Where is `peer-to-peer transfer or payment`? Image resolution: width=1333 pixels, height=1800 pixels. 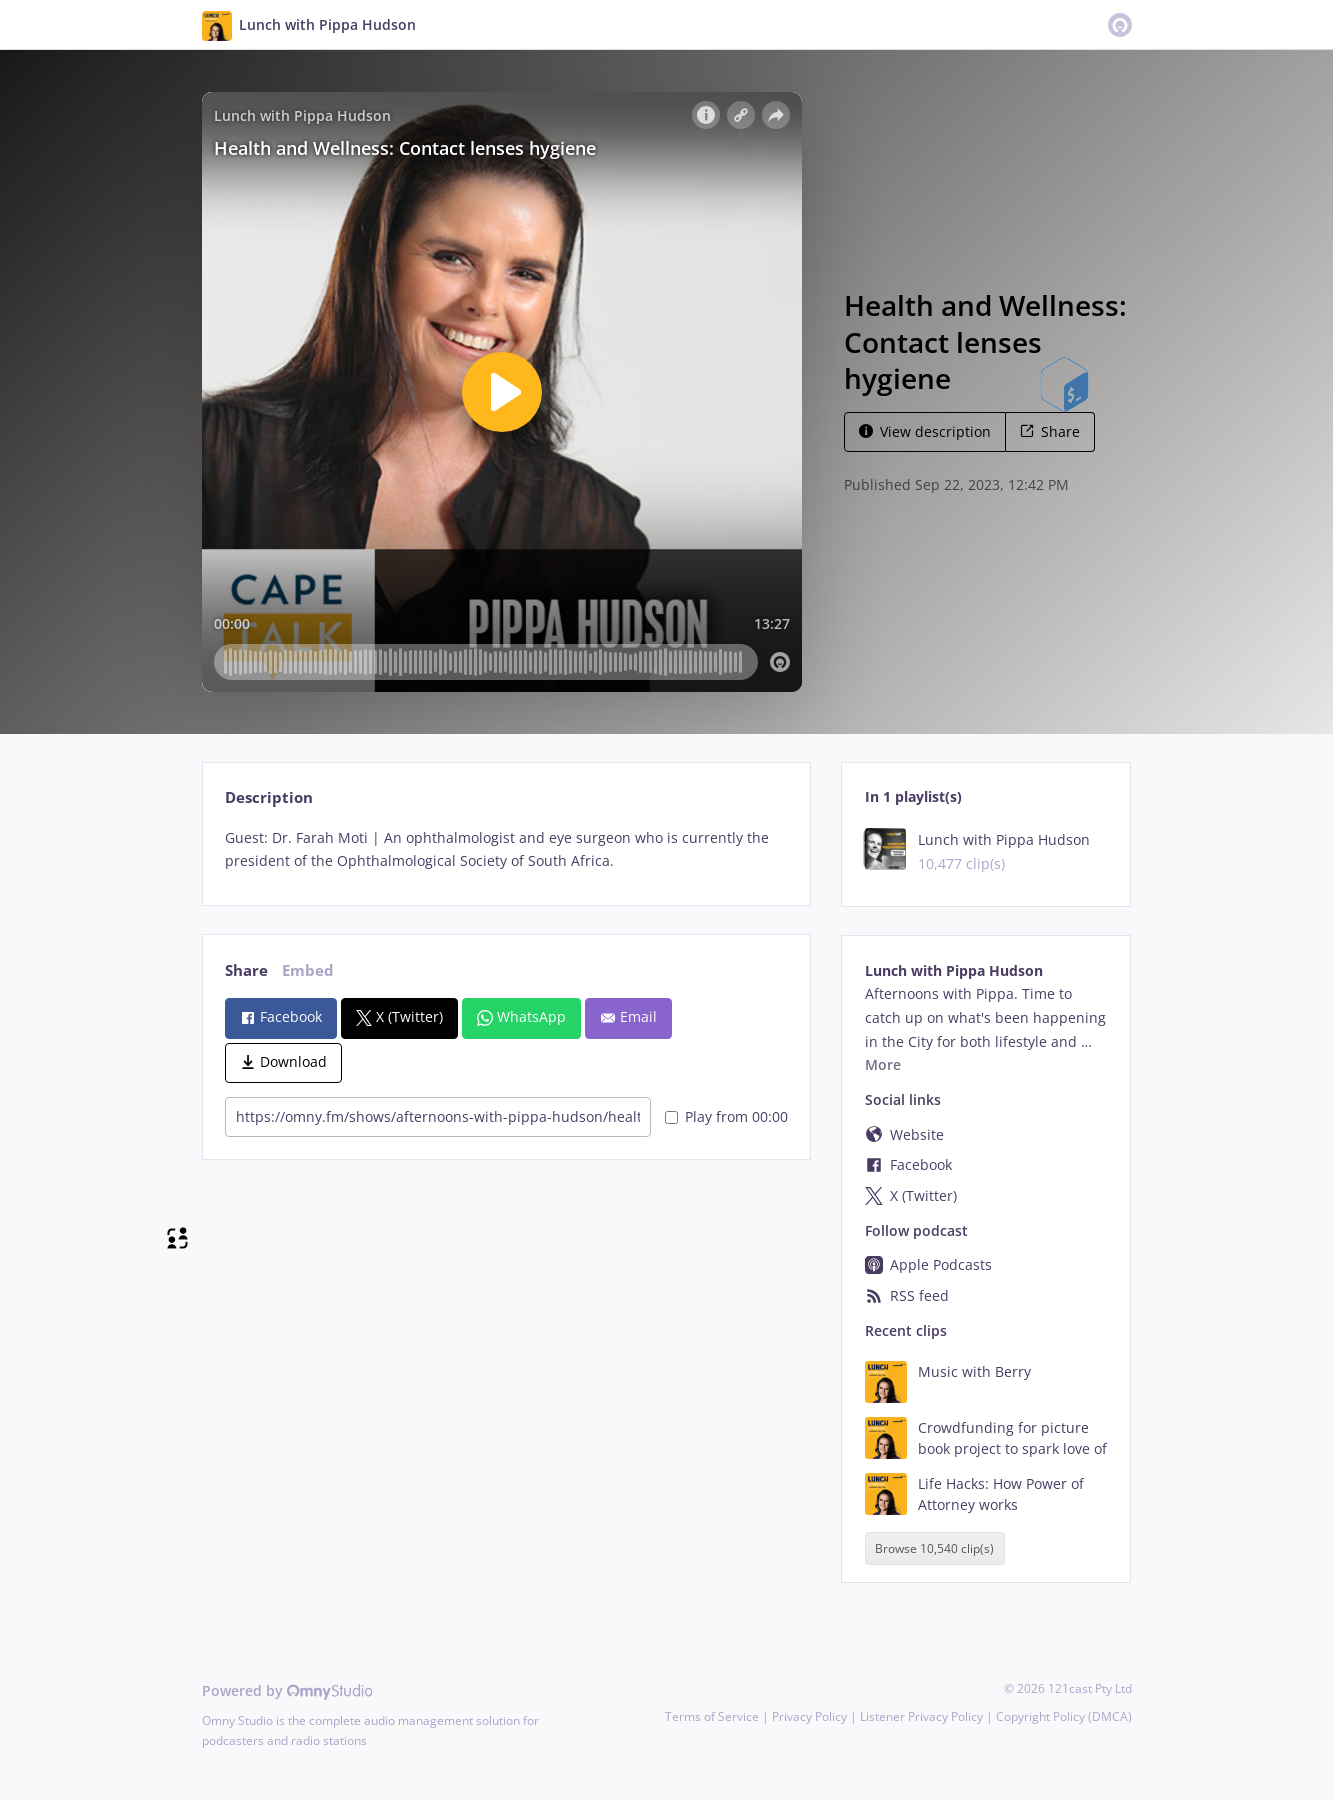
peer-to-peer transfer or payment is located at coordinates (177, 1238).